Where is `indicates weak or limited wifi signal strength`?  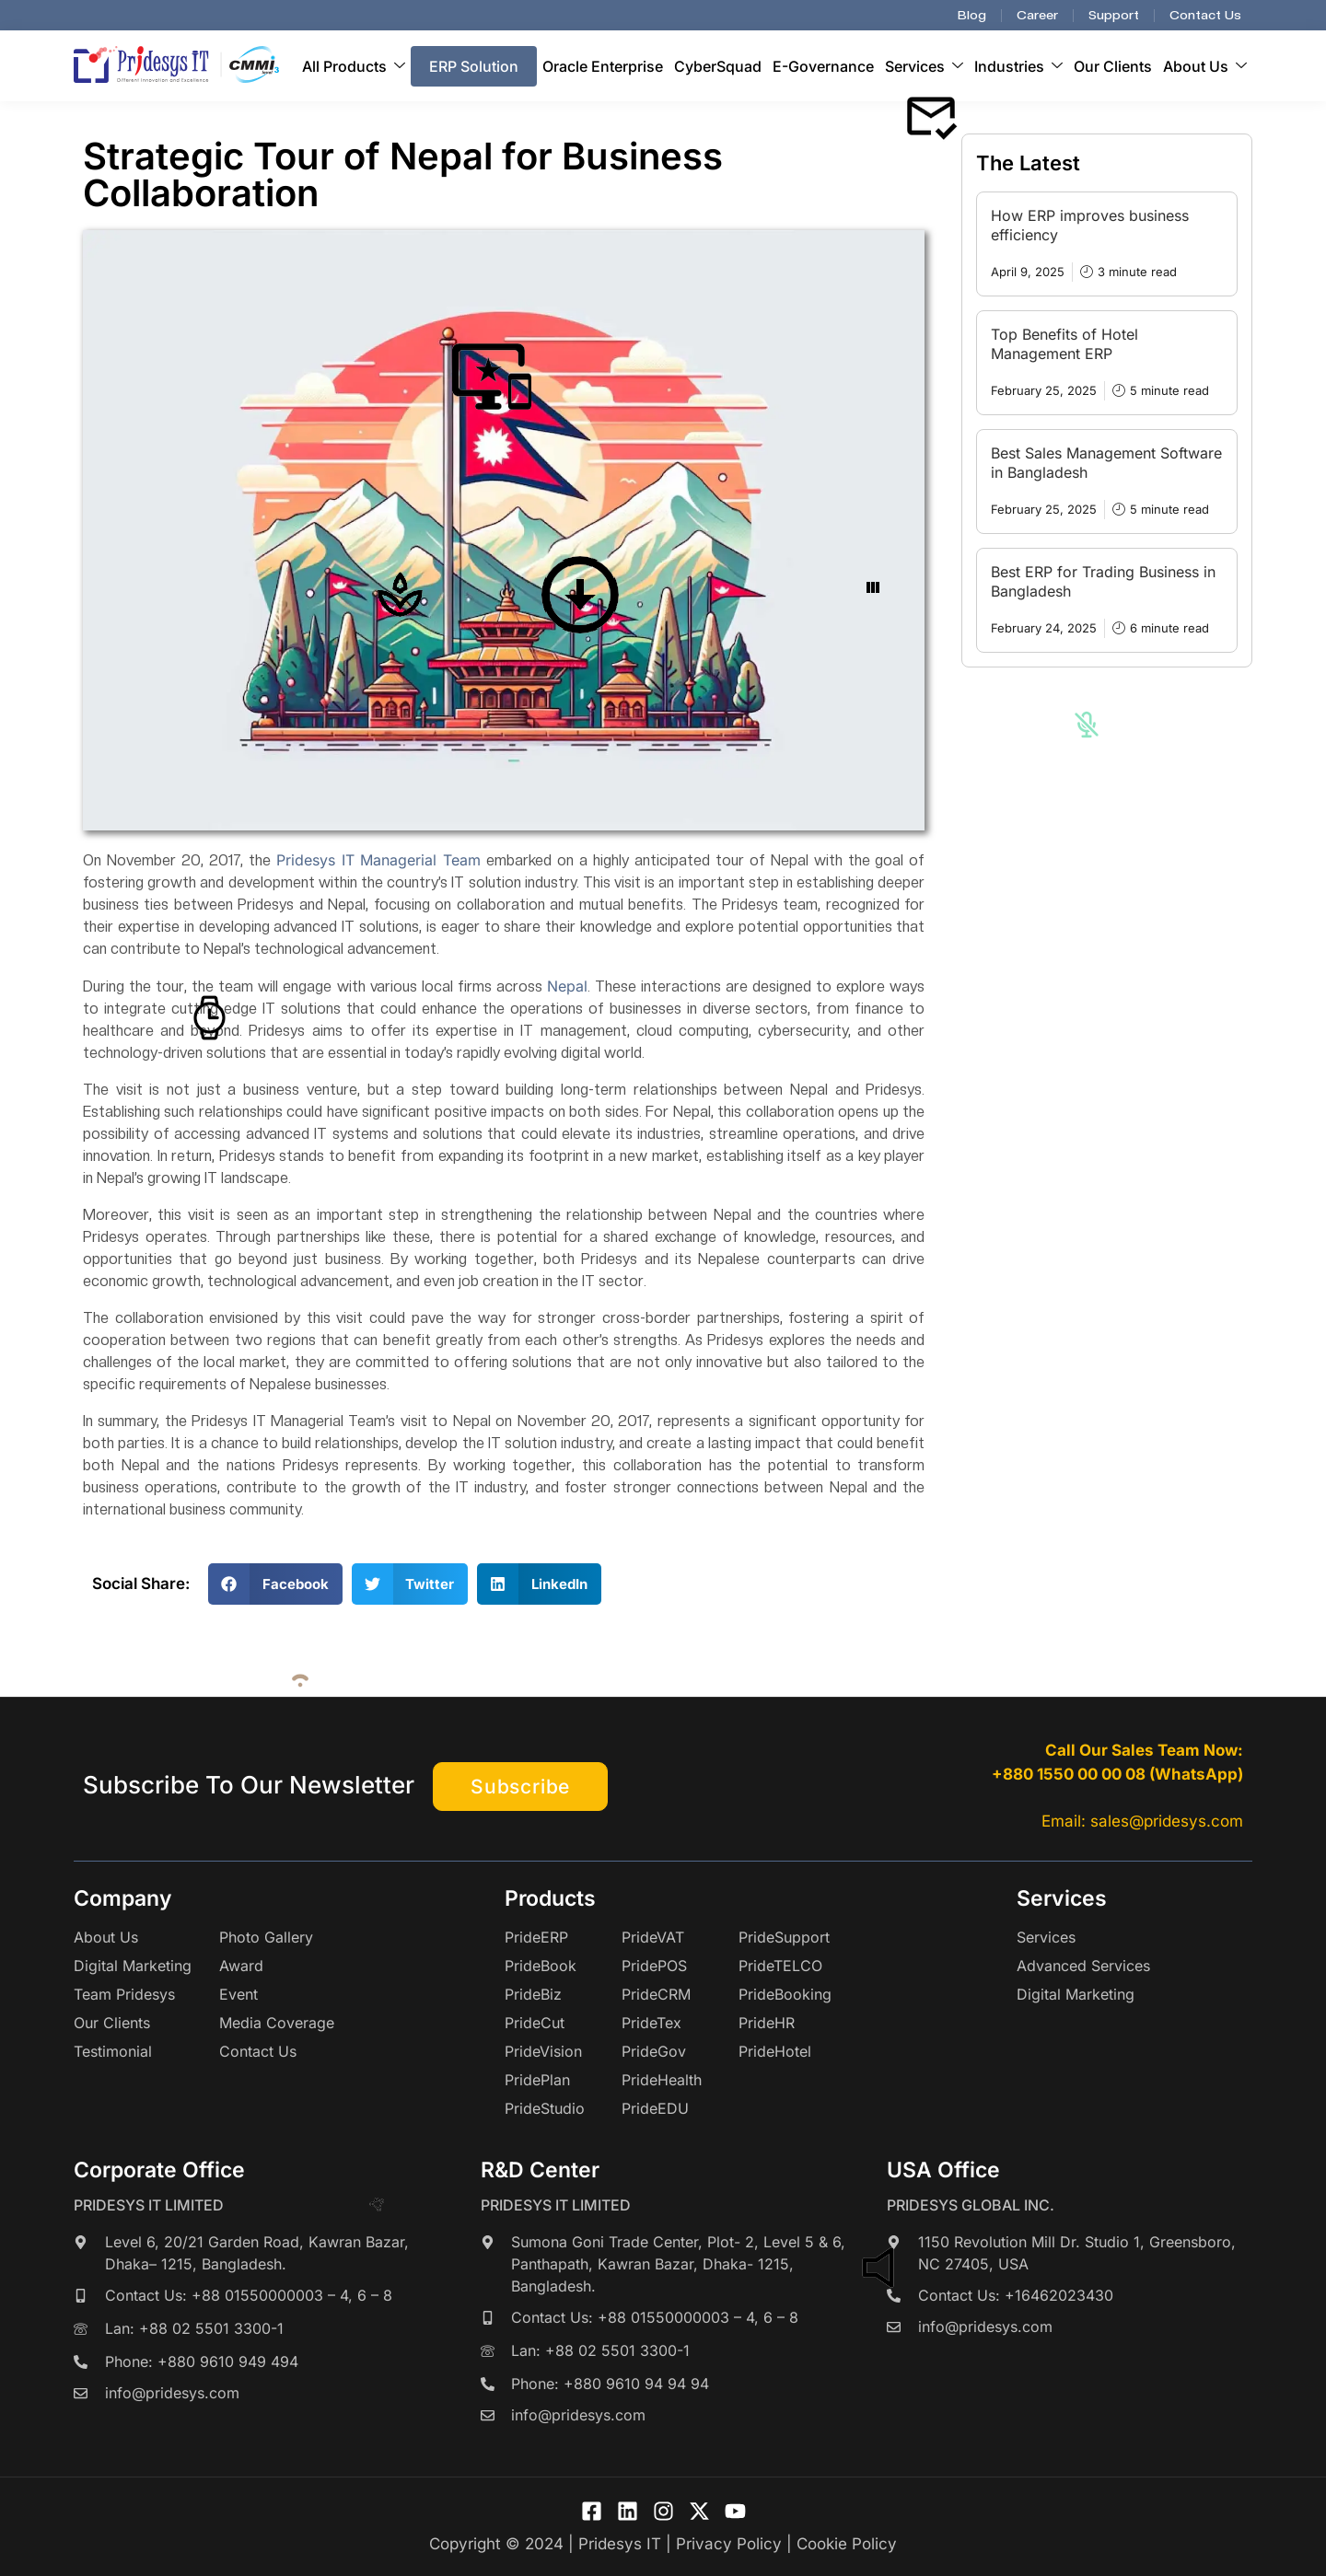 indicates weak or limited wifi signal strength is located at coordinates (300, 1672).